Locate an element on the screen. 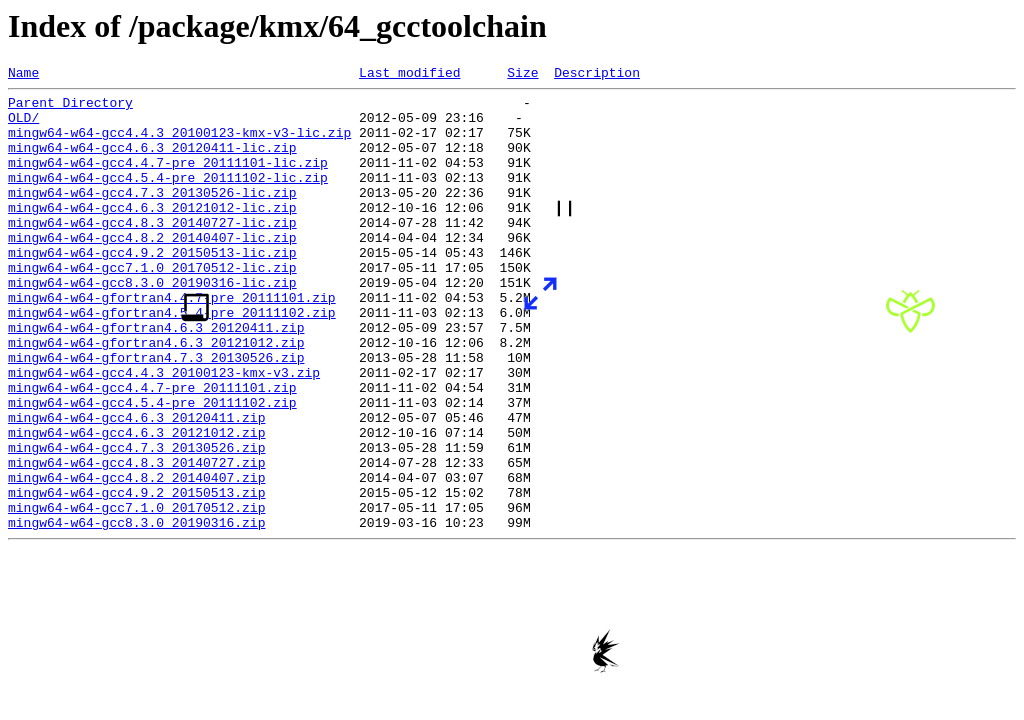 This screenshot has height=720, width=1024. view document or paper file is located at coordinates (196, 307).